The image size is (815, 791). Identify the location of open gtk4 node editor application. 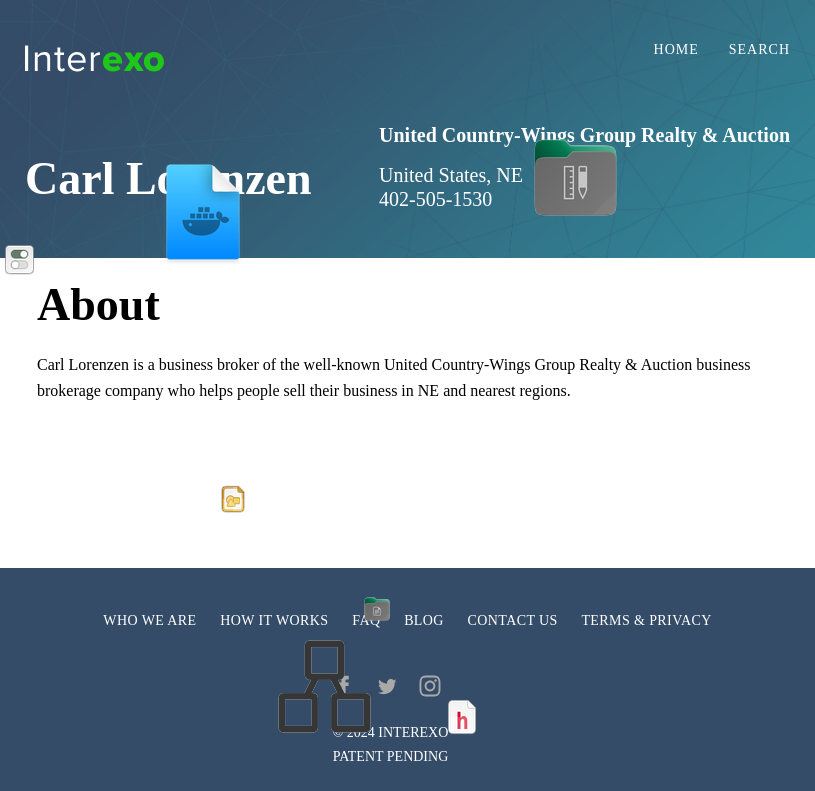
(324, 686).